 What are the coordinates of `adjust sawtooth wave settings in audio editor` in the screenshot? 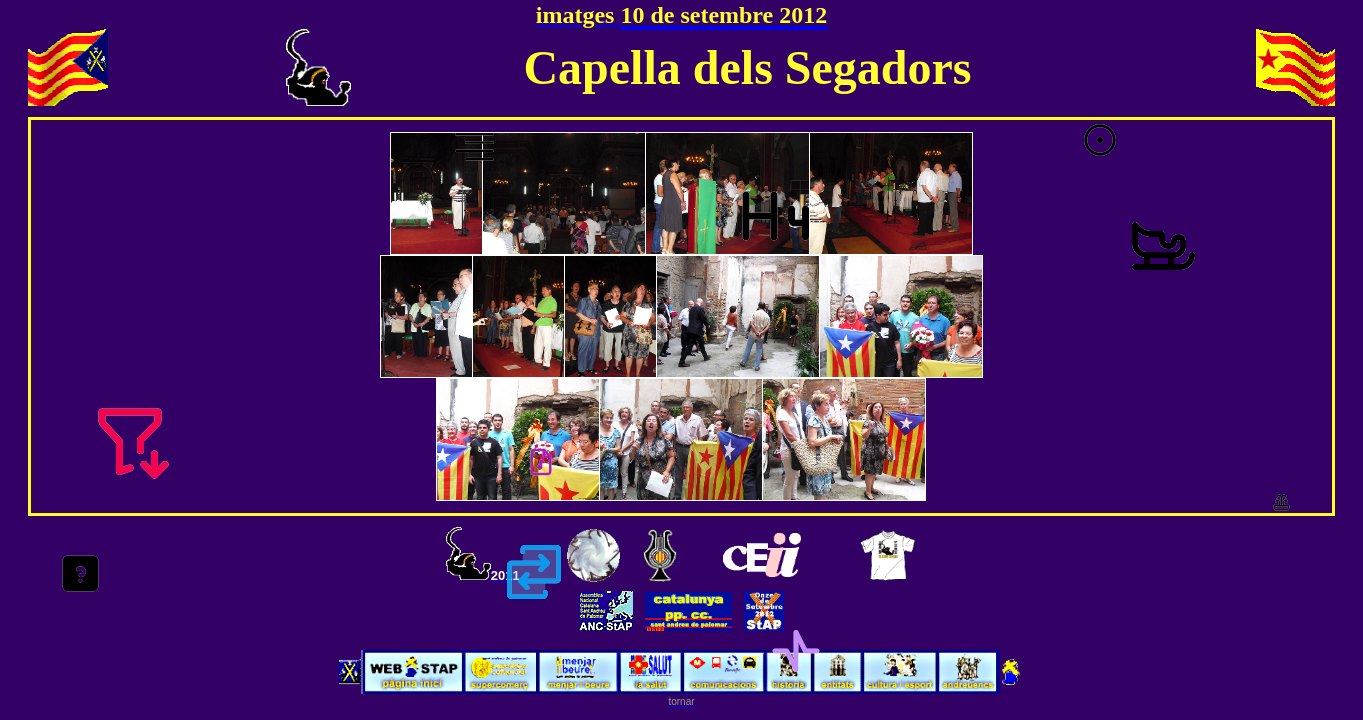 It's located at (796, 651).